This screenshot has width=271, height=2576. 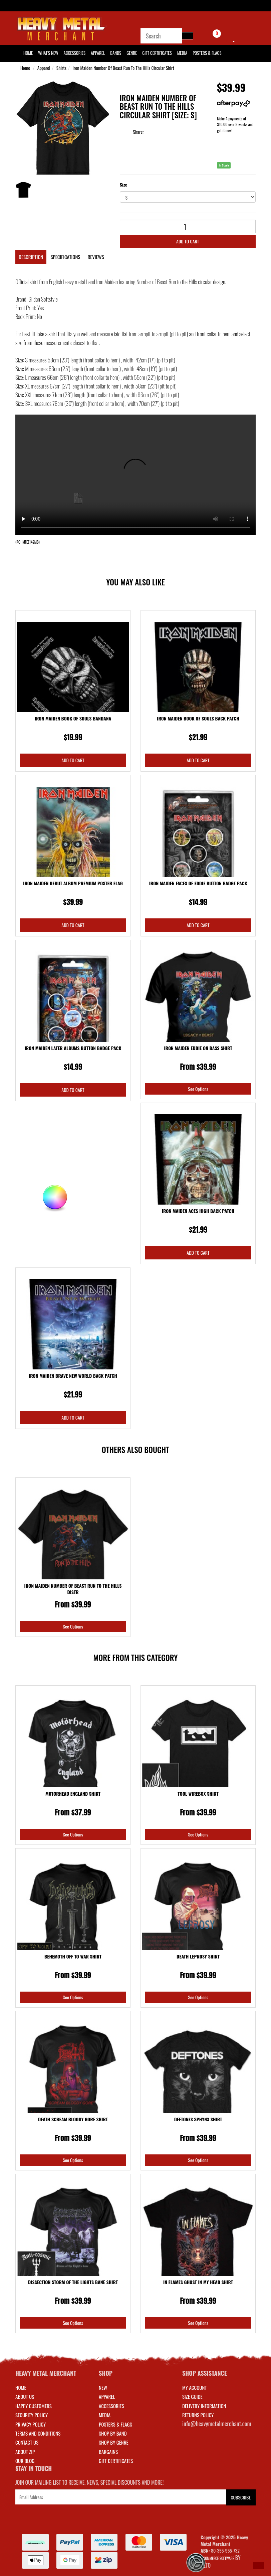 What do you see at coordinates (196, 2563) in the screenshot?
I see `open system preferences or settings` at bounding box center [196, 2563].